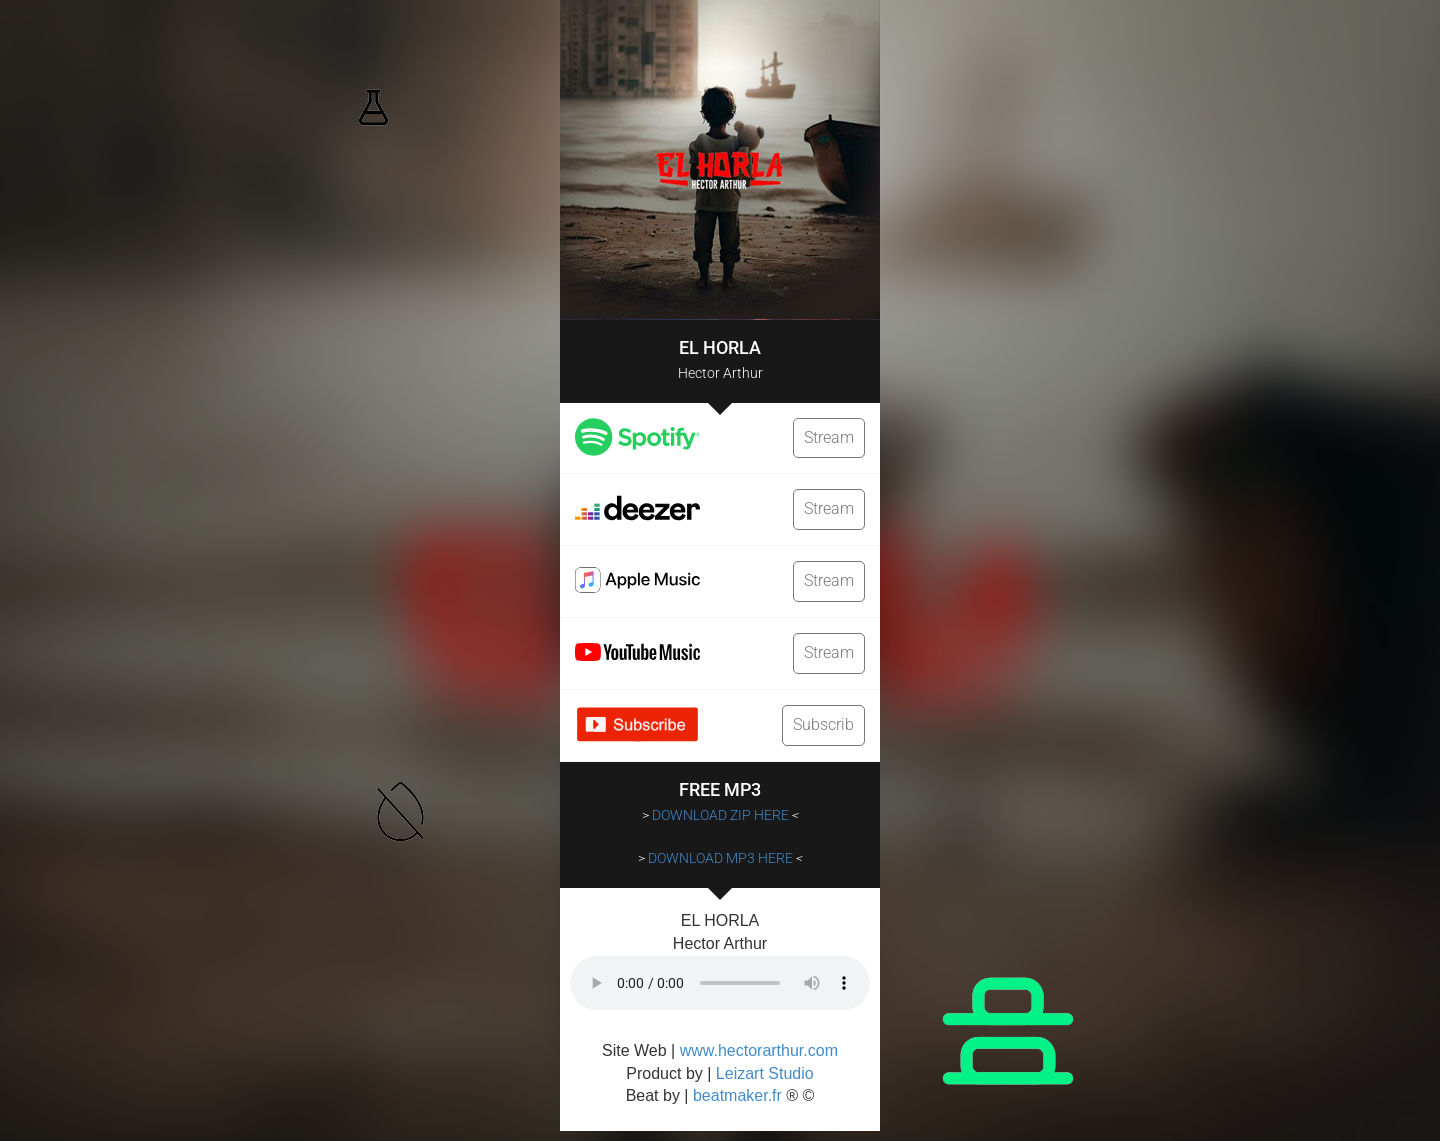  Describe the element at coordinates (400, 813) in the screenshot. I see `disable water or liquid detection` at that location.